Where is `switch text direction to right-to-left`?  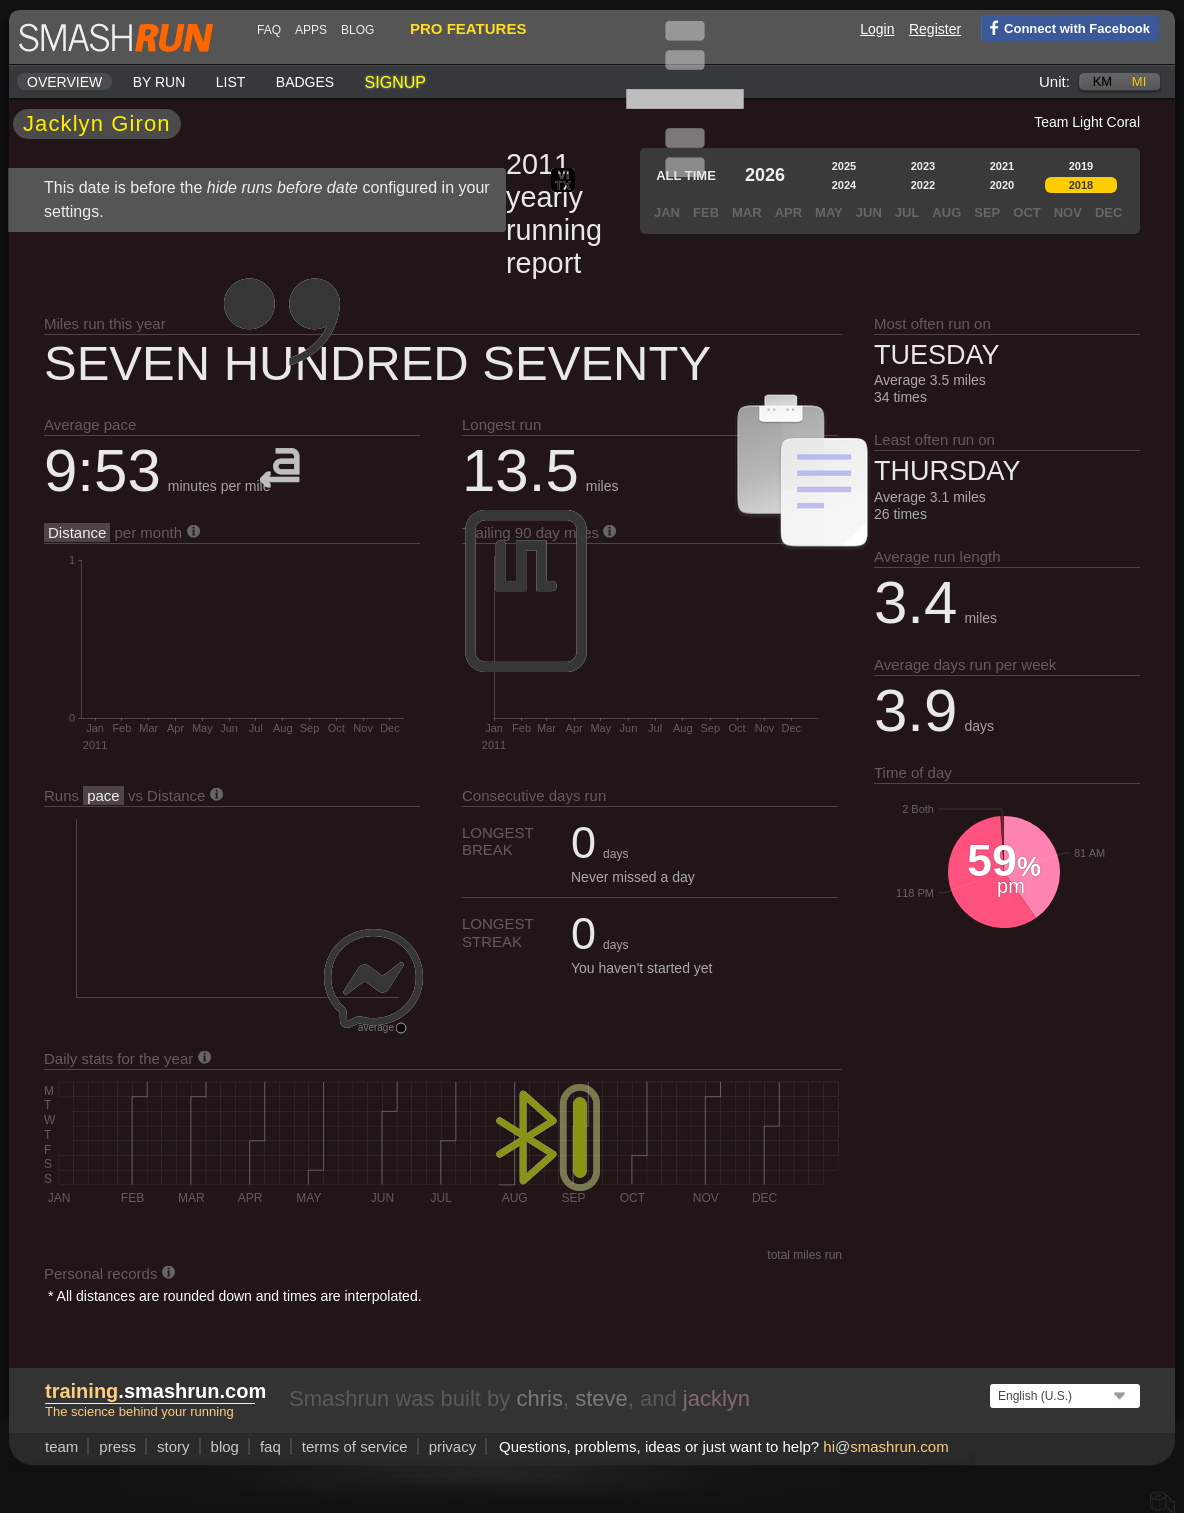
switch text direction to right-to-left is located at coordinates (281, 469).